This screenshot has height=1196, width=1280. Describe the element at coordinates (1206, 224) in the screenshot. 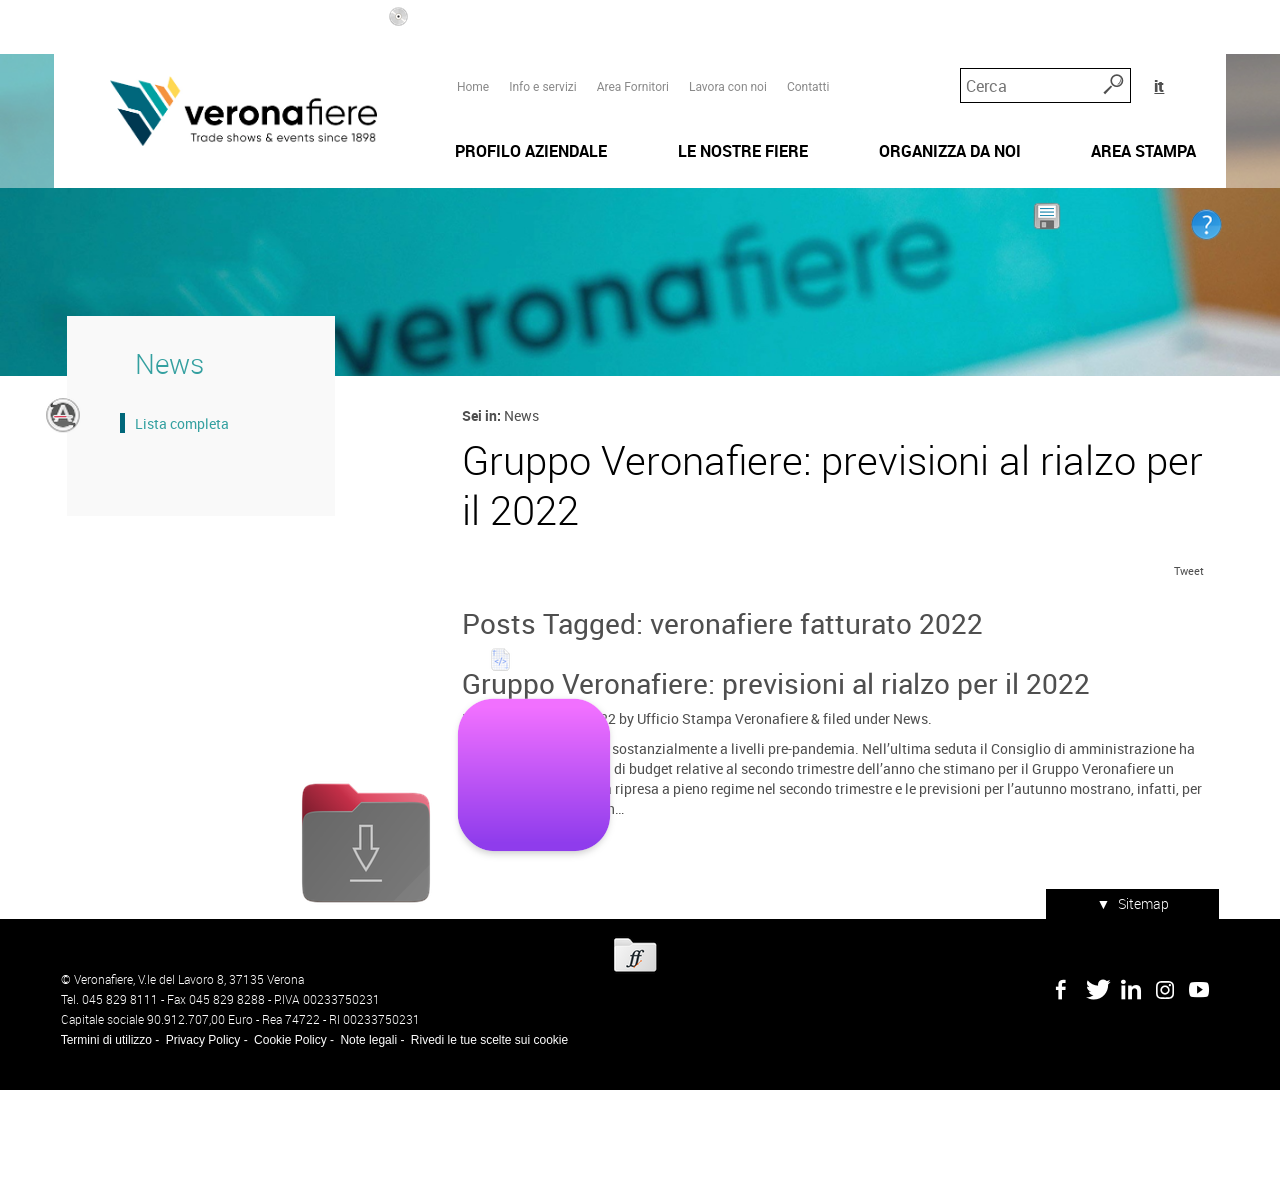

I see `open help documentation` at that location.